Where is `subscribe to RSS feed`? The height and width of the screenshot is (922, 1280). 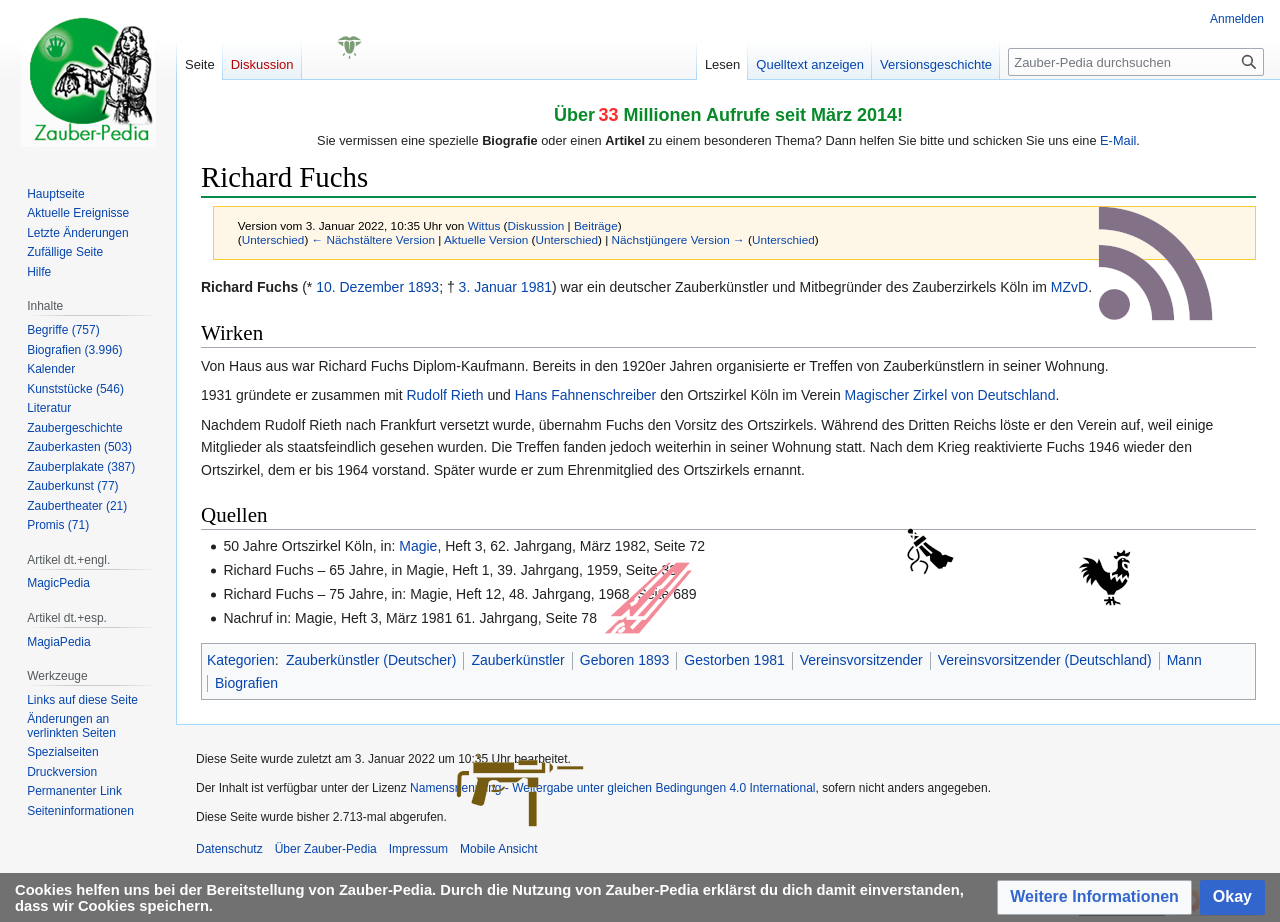 subscribe to RSS feed is located at coordinates (1155, 263).